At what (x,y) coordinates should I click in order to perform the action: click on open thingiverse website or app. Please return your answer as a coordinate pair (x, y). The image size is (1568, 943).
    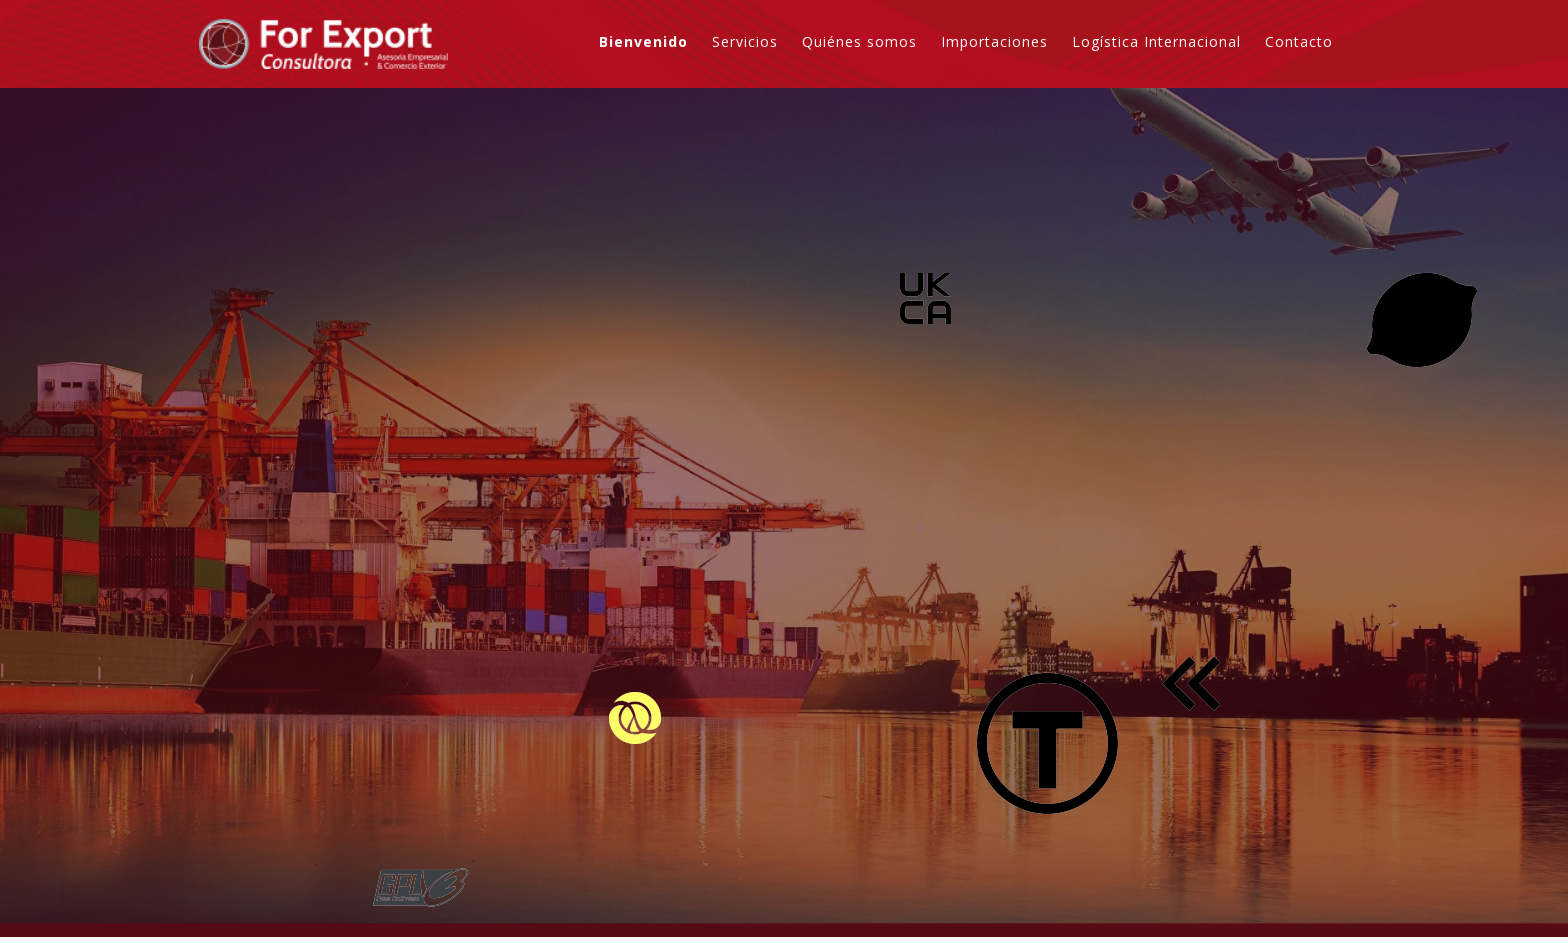
    Looking at the image, I should click on (1047, 743).